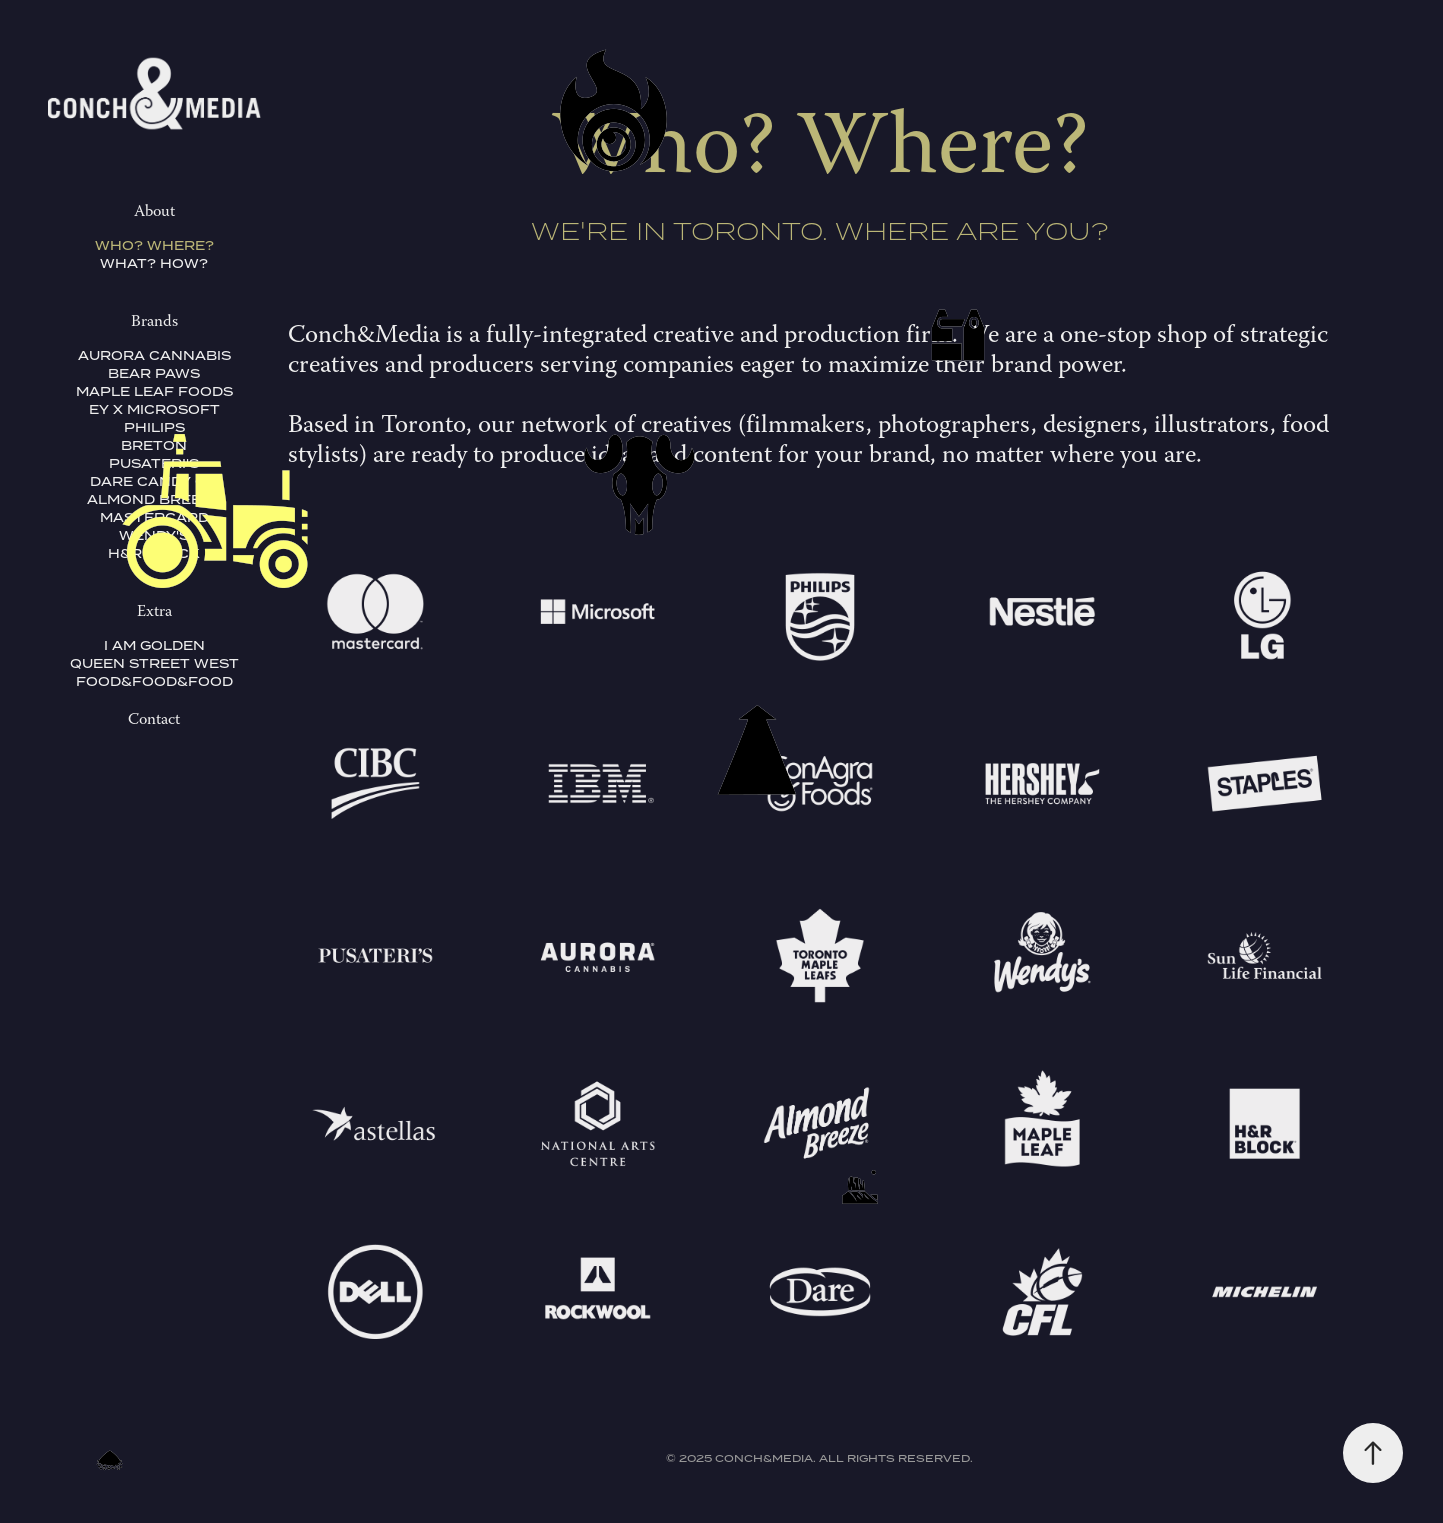  What do you see at coordinates (215, 511) in the screenshot?
I see `access farming or agricultural features` at bounding box center [215, 511].